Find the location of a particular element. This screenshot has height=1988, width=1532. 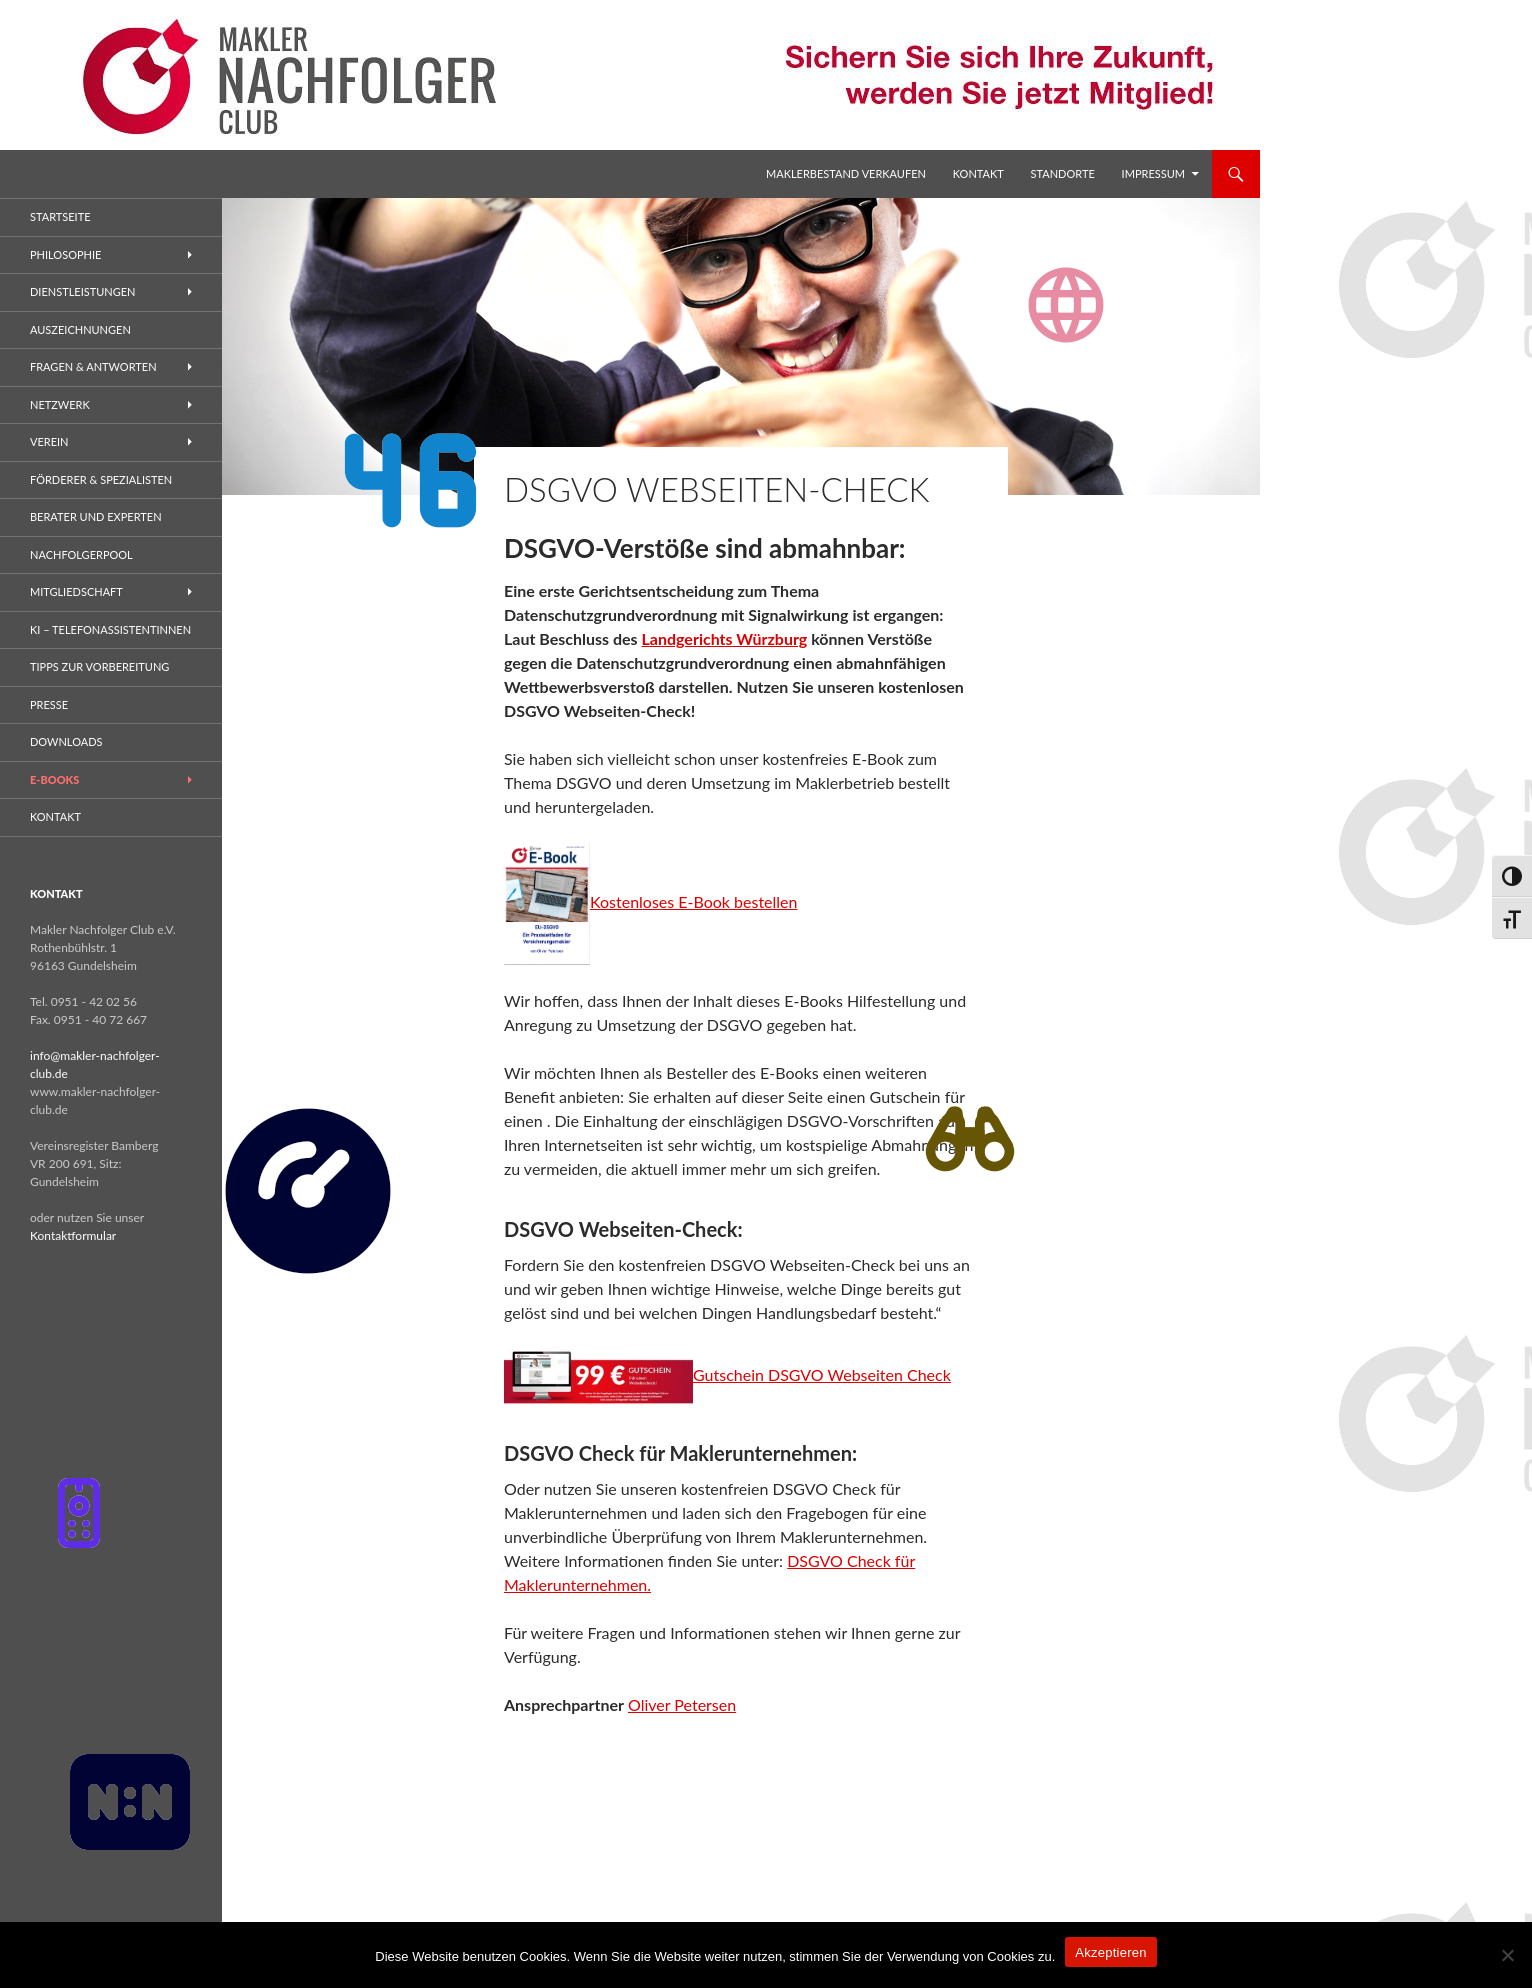

access remote control settings is located at coordinates (79, 1513).